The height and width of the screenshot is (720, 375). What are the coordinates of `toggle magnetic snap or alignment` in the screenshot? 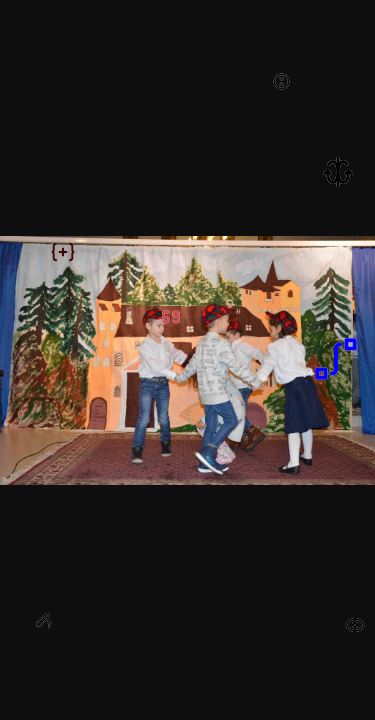 It's located at (338, 172).